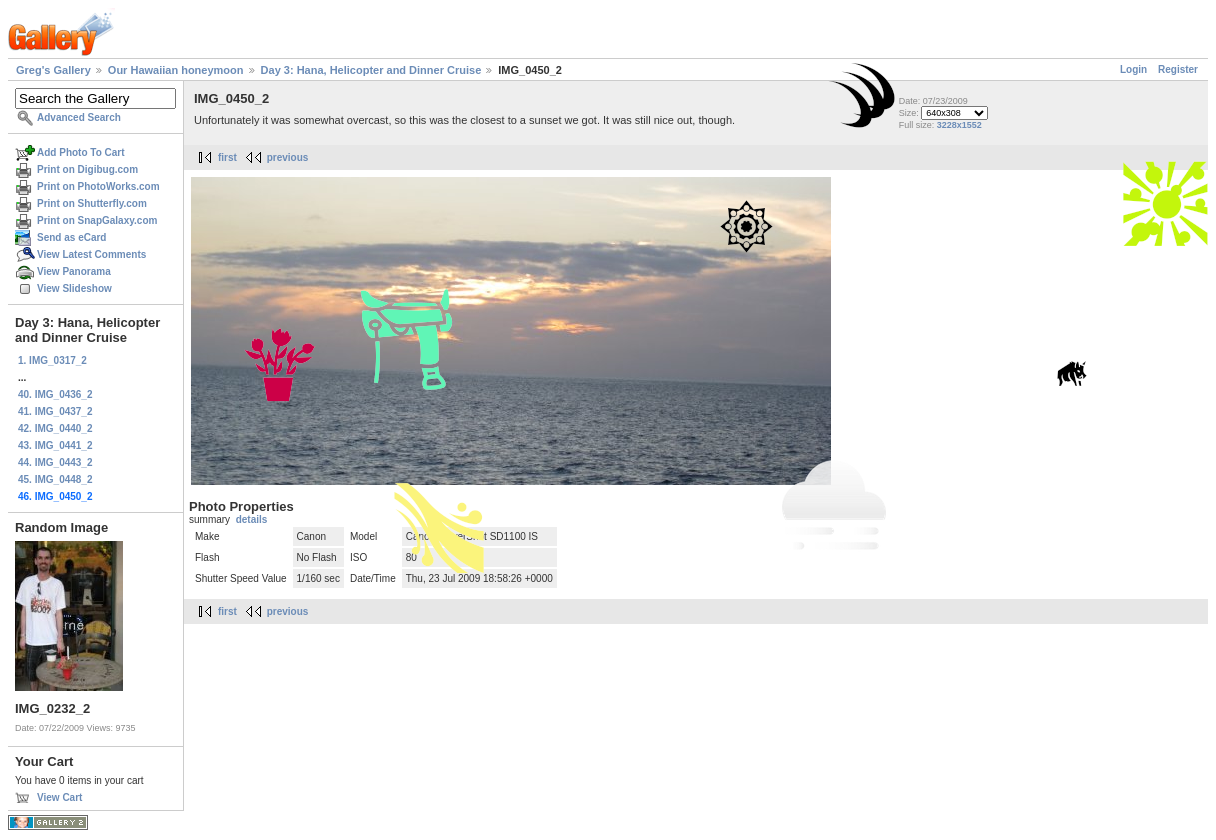 The image size is (1216, 840). Describe the element at coordinates (834, 505) in the screenshot. I see `indicates foggy weather conditions` at that location.